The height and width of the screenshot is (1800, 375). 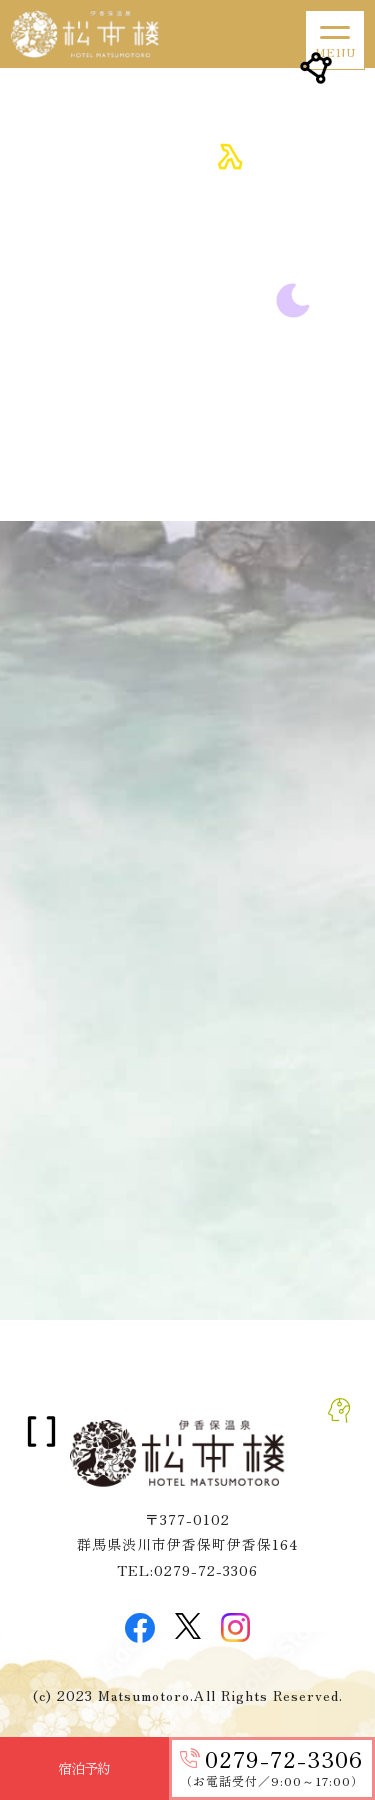 What do you see at coordinates (316, 68) in the screenshot?
I see `create a polygon shape` at bounding box center [316, 68].